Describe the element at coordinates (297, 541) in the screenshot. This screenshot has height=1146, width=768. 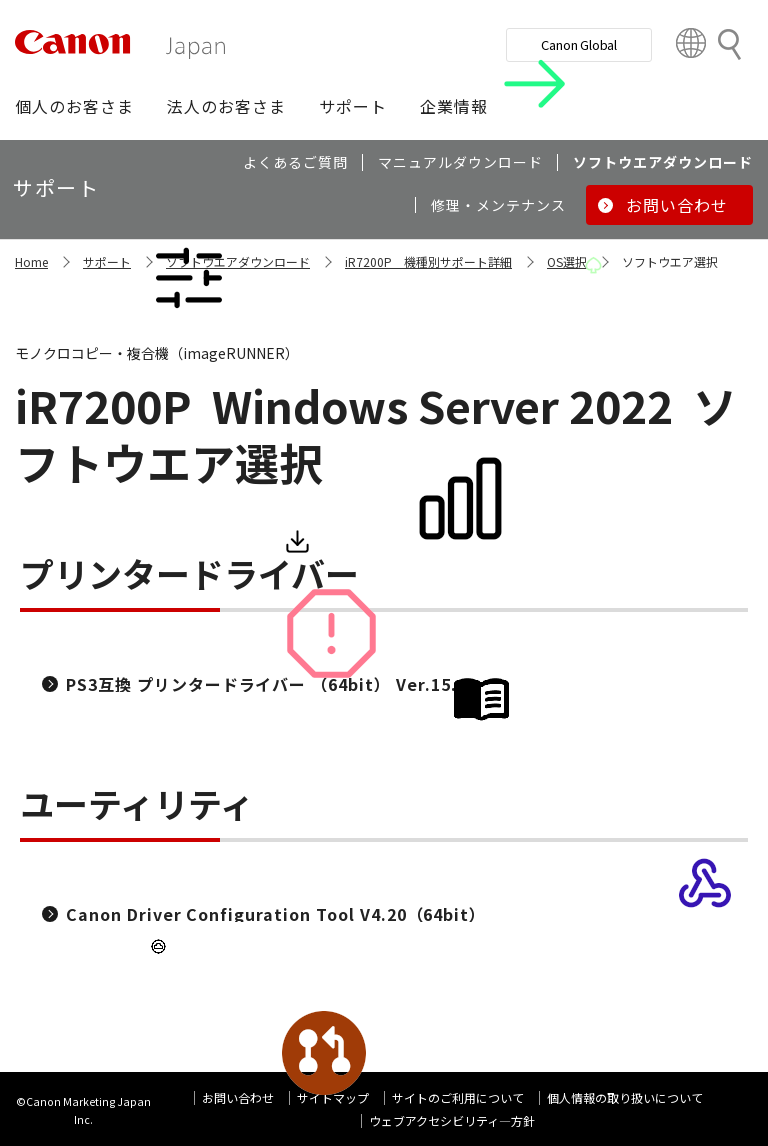
I see `download a file or document` at that location.